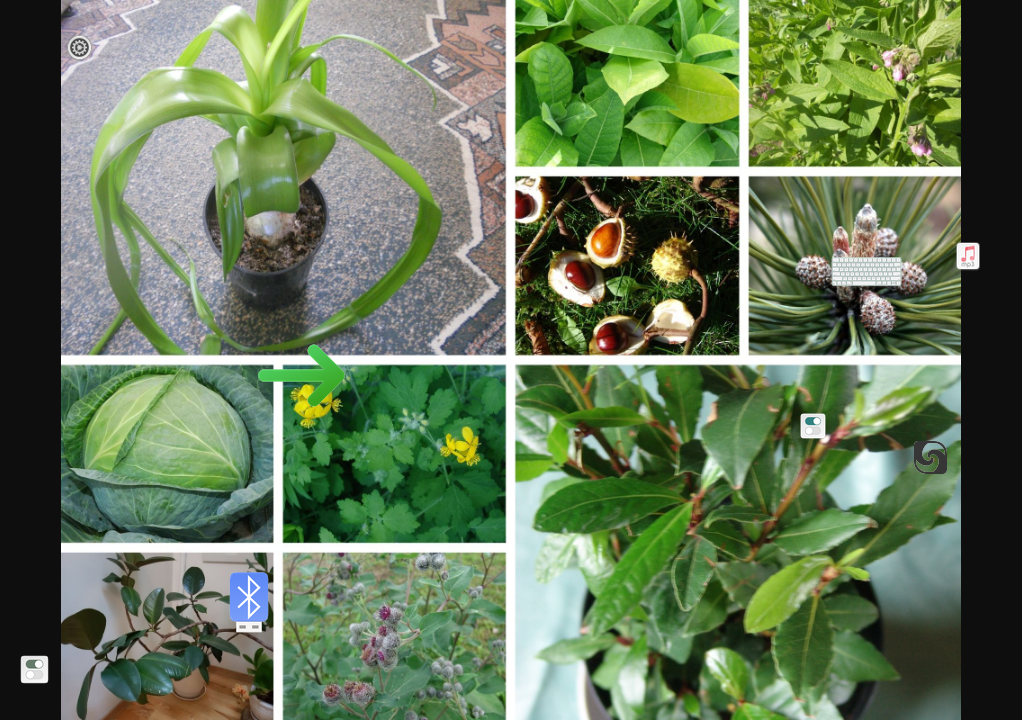 This screenshot has width=1022, height=720. I want to click on connect to a wireless bluetooth keyboard, so click(866, 271).